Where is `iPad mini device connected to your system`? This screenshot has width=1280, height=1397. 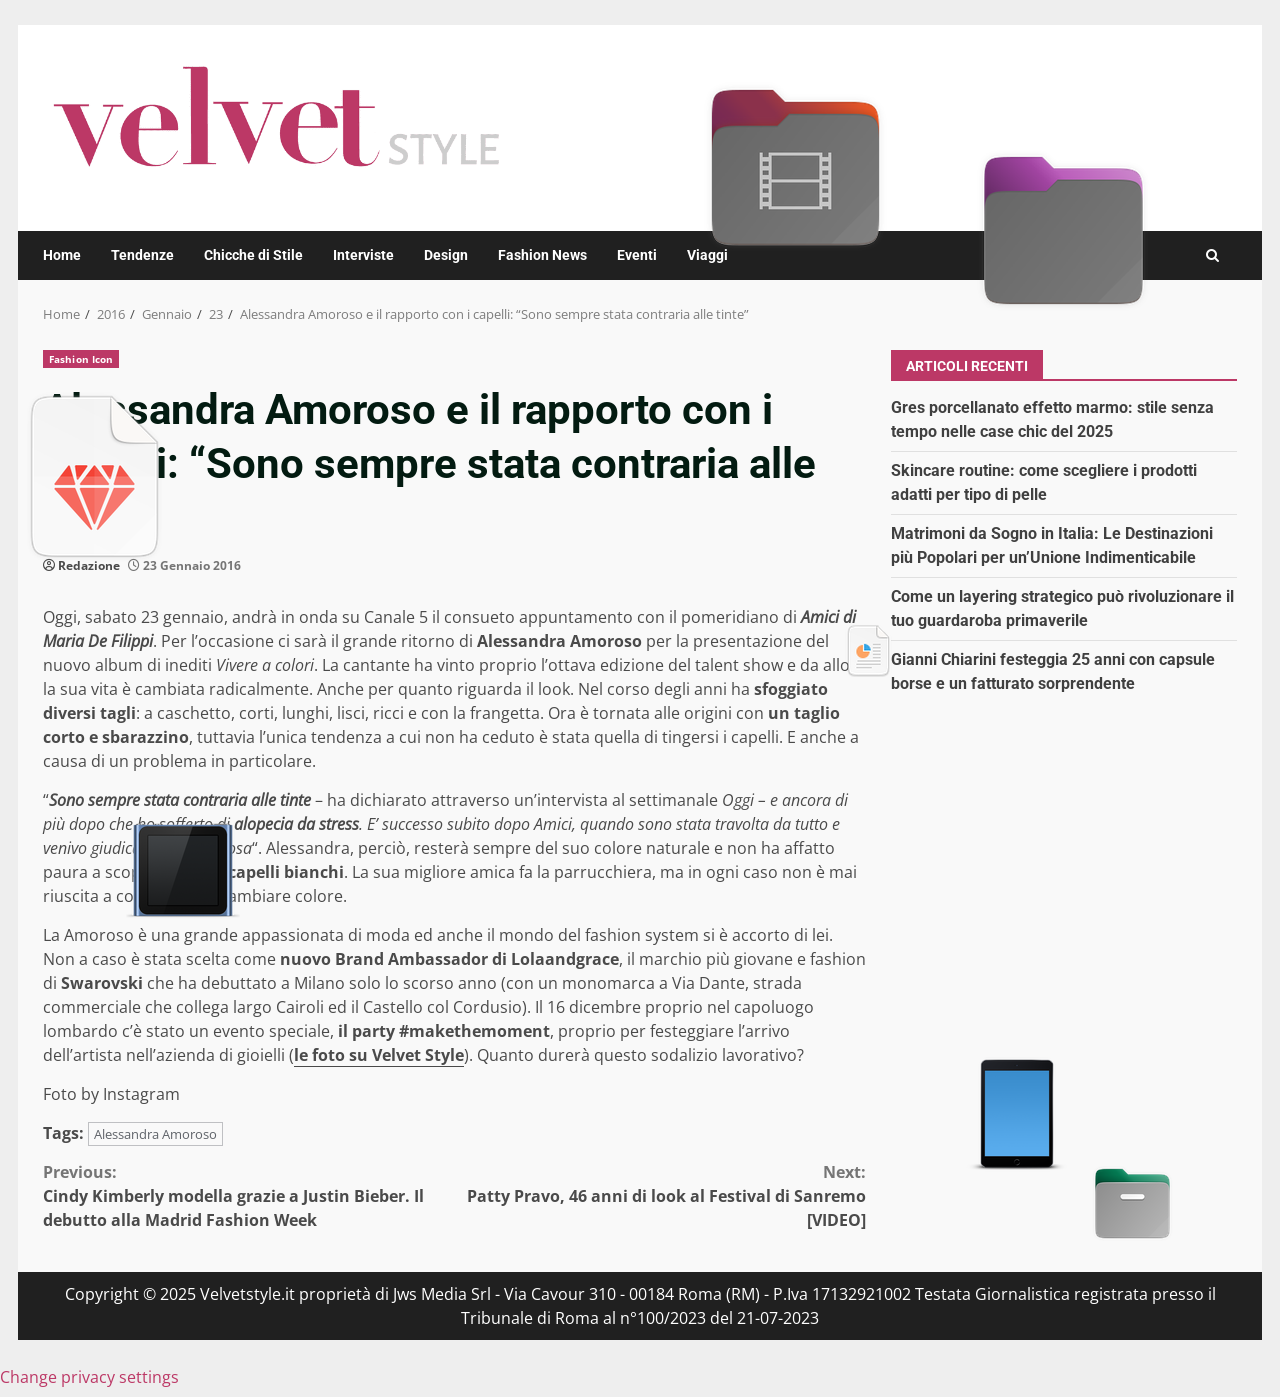 iPad mini device connected to your system is located at coordinates (1017, 1104).